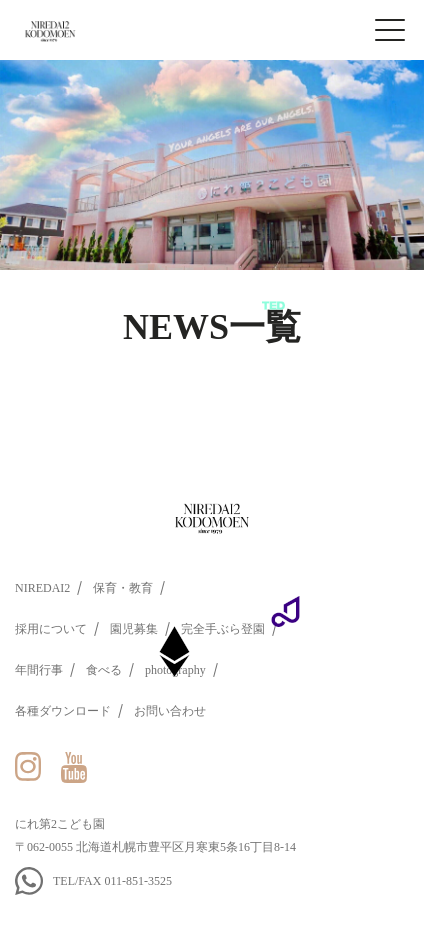 The image size is (424, 943). I want to click on ethereum cryptocurrency logo, so click(174, 651).